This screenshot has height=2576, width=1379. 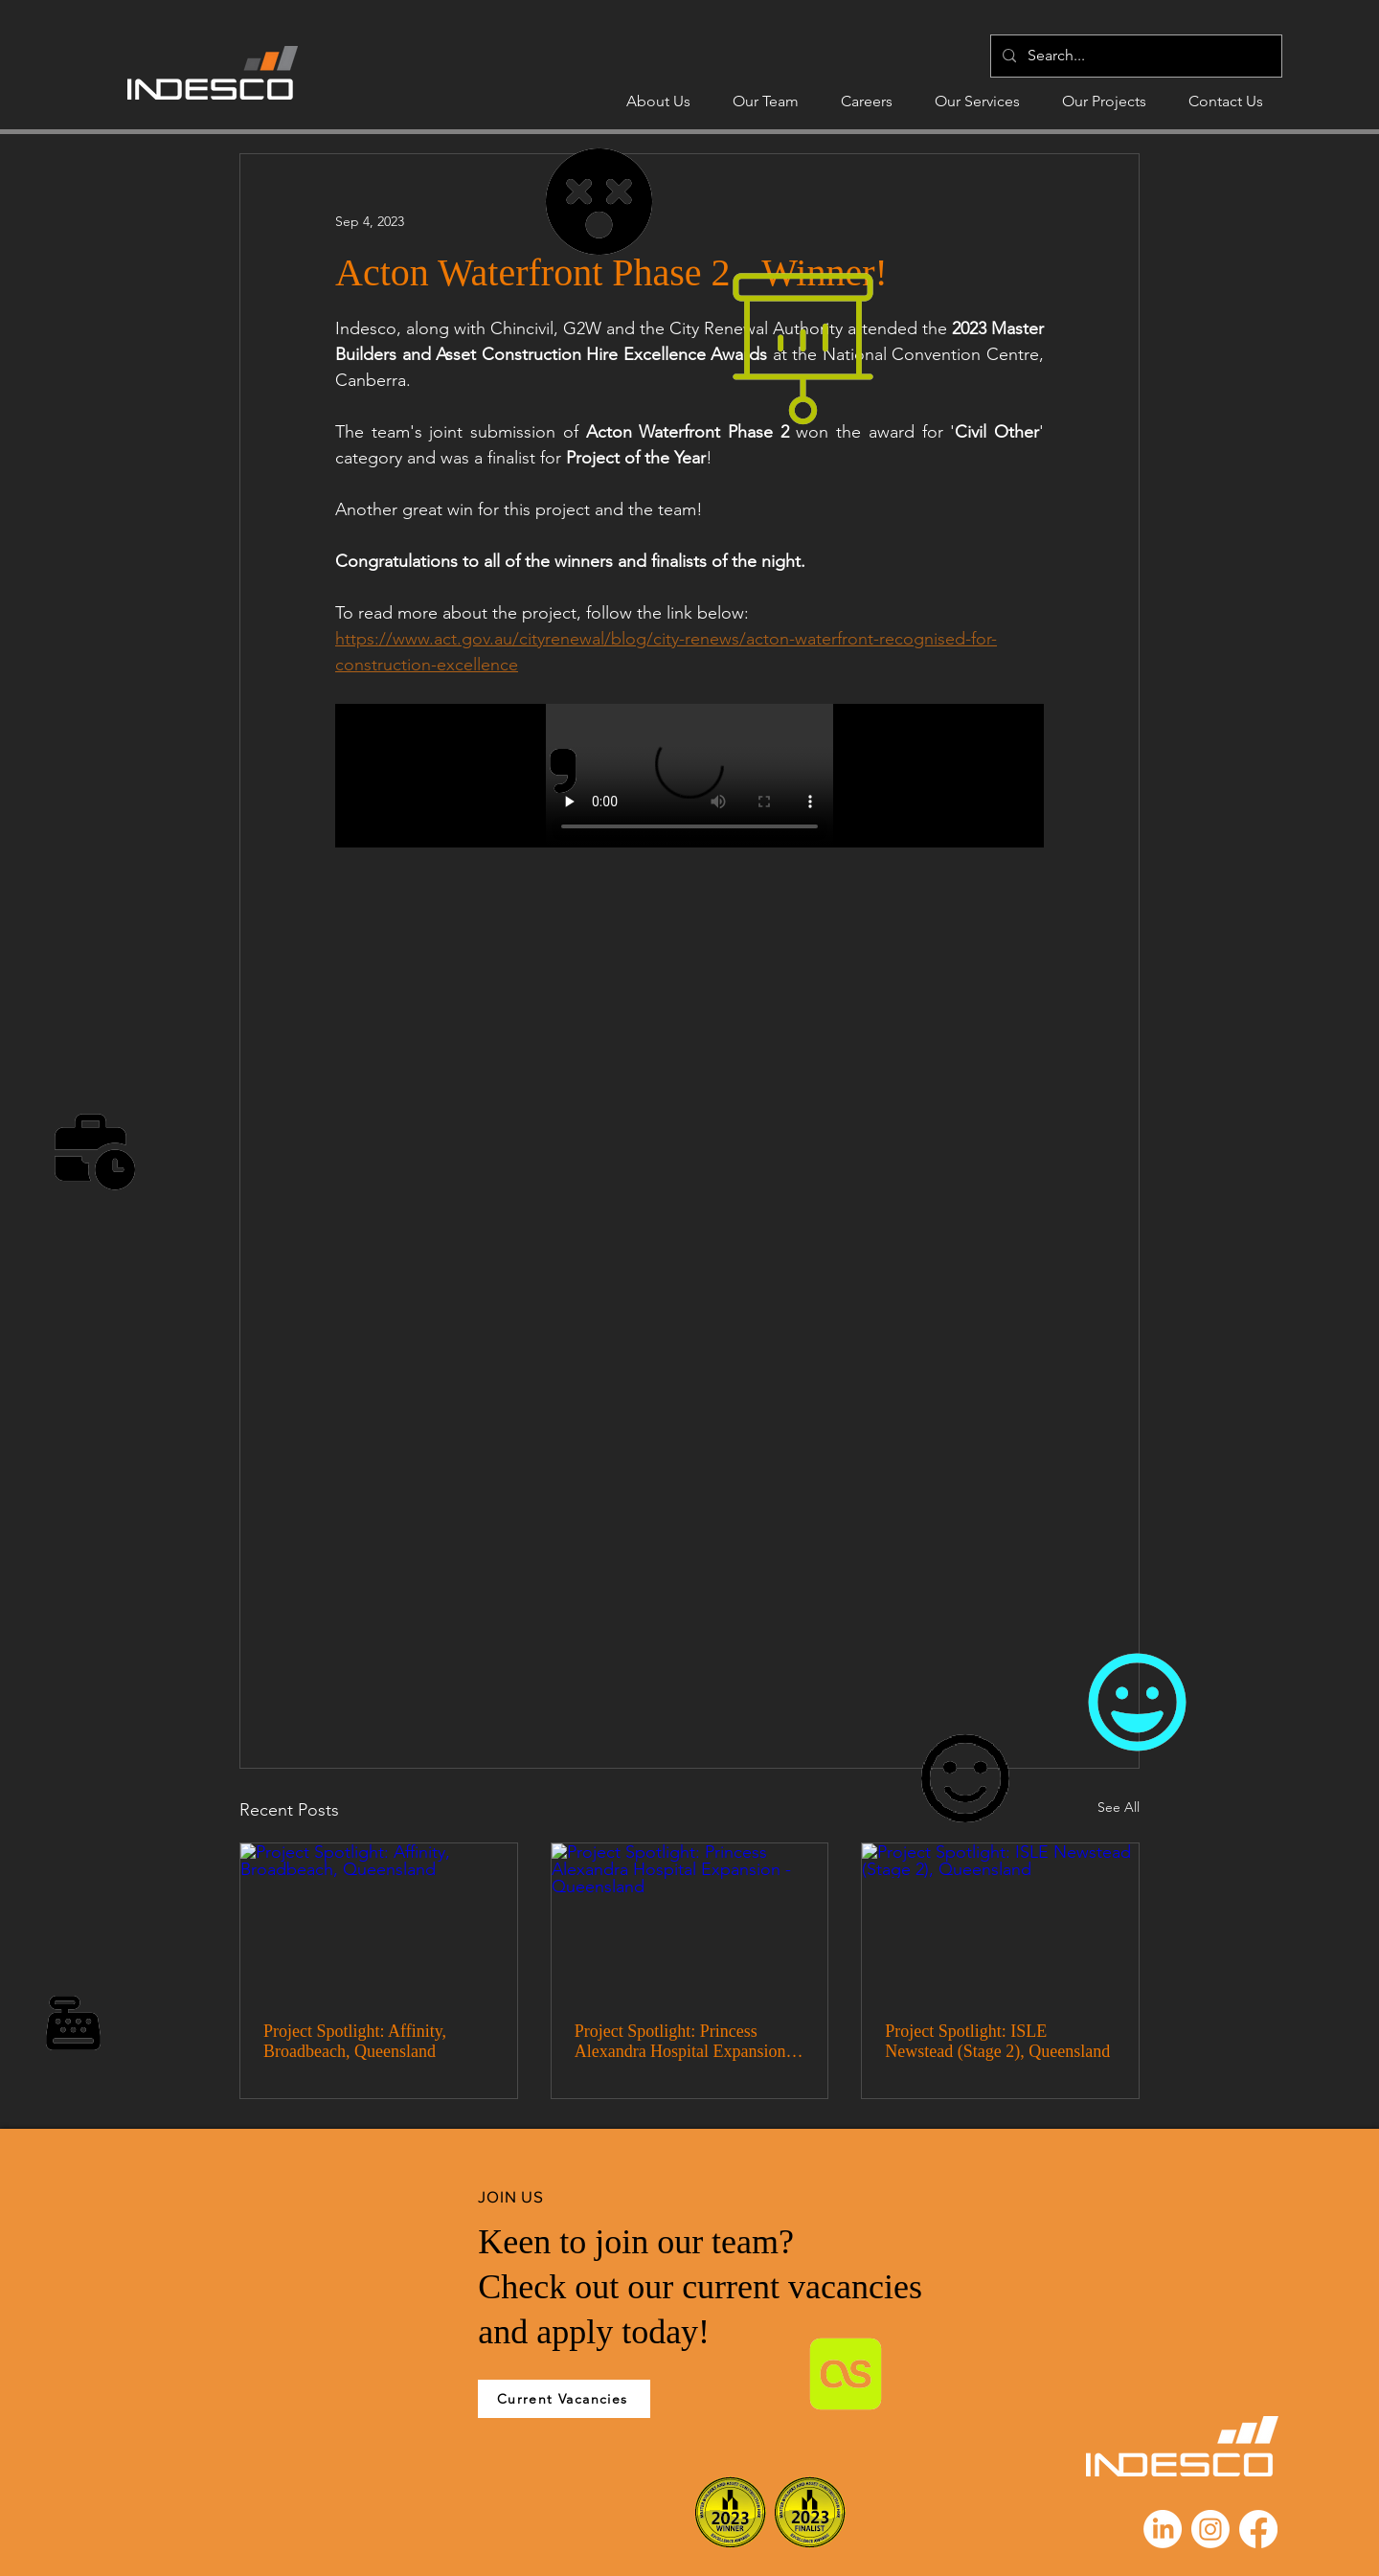 I want to click on add an emoji or reaction to a message, so click(x=1137, y=1702).